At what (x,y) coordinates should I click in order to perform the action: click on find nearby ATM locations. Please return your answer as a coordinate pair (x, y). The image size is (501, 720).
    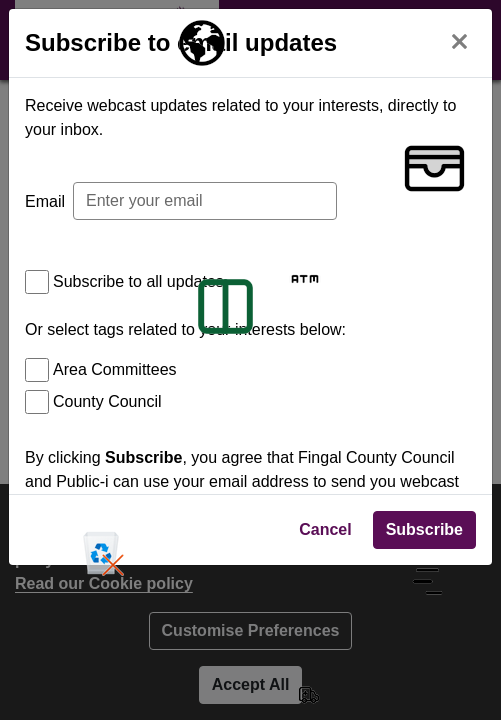
    Looking at the image, I should click on (305, 279).